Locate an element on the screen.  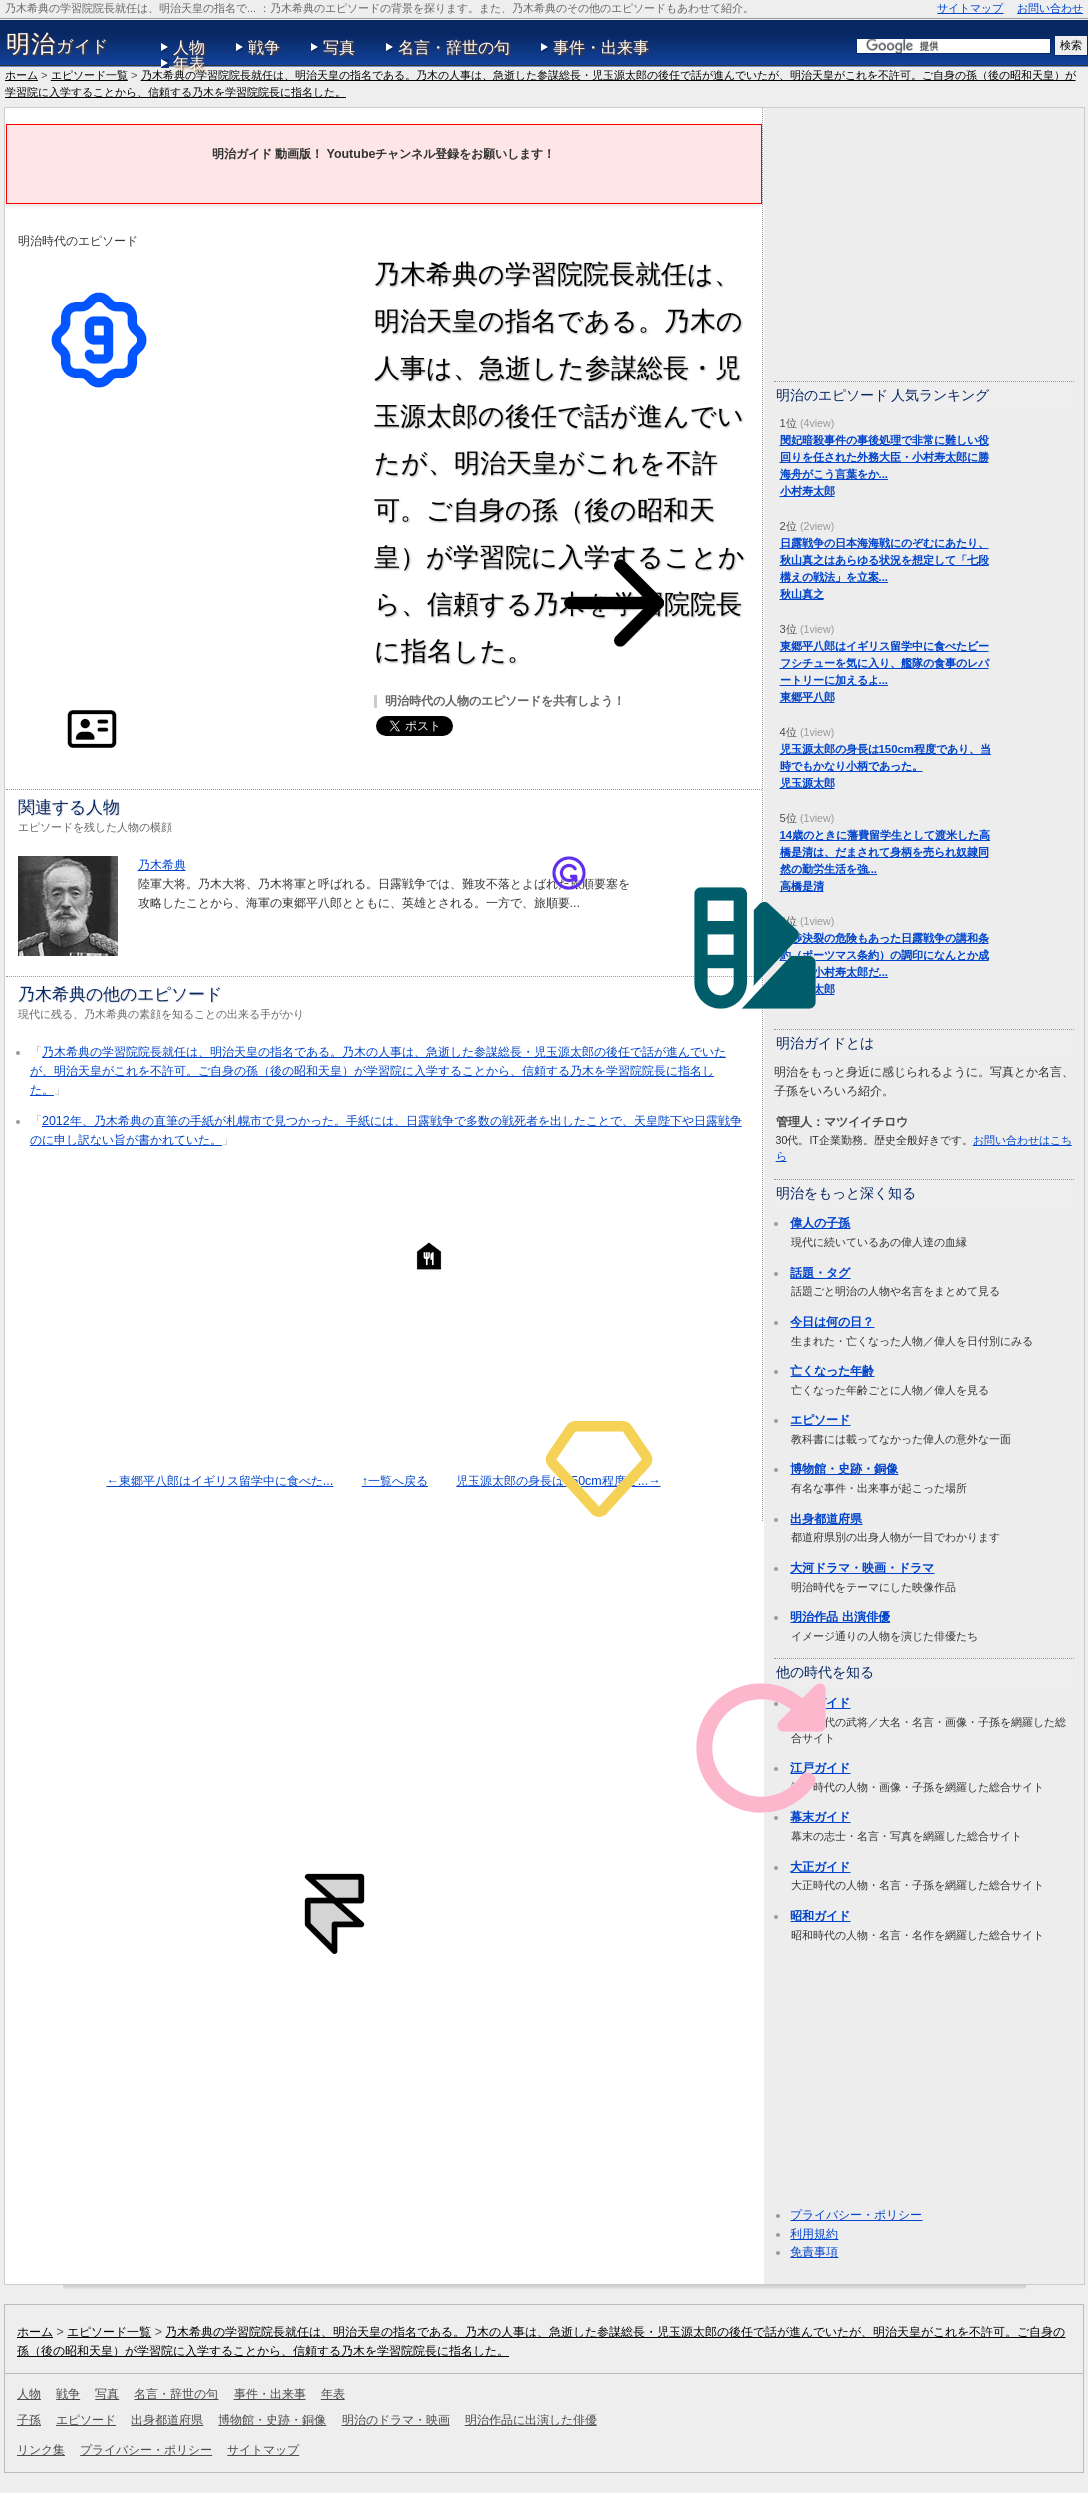
access color palette or theme settings is located at coordinates (755, 948).